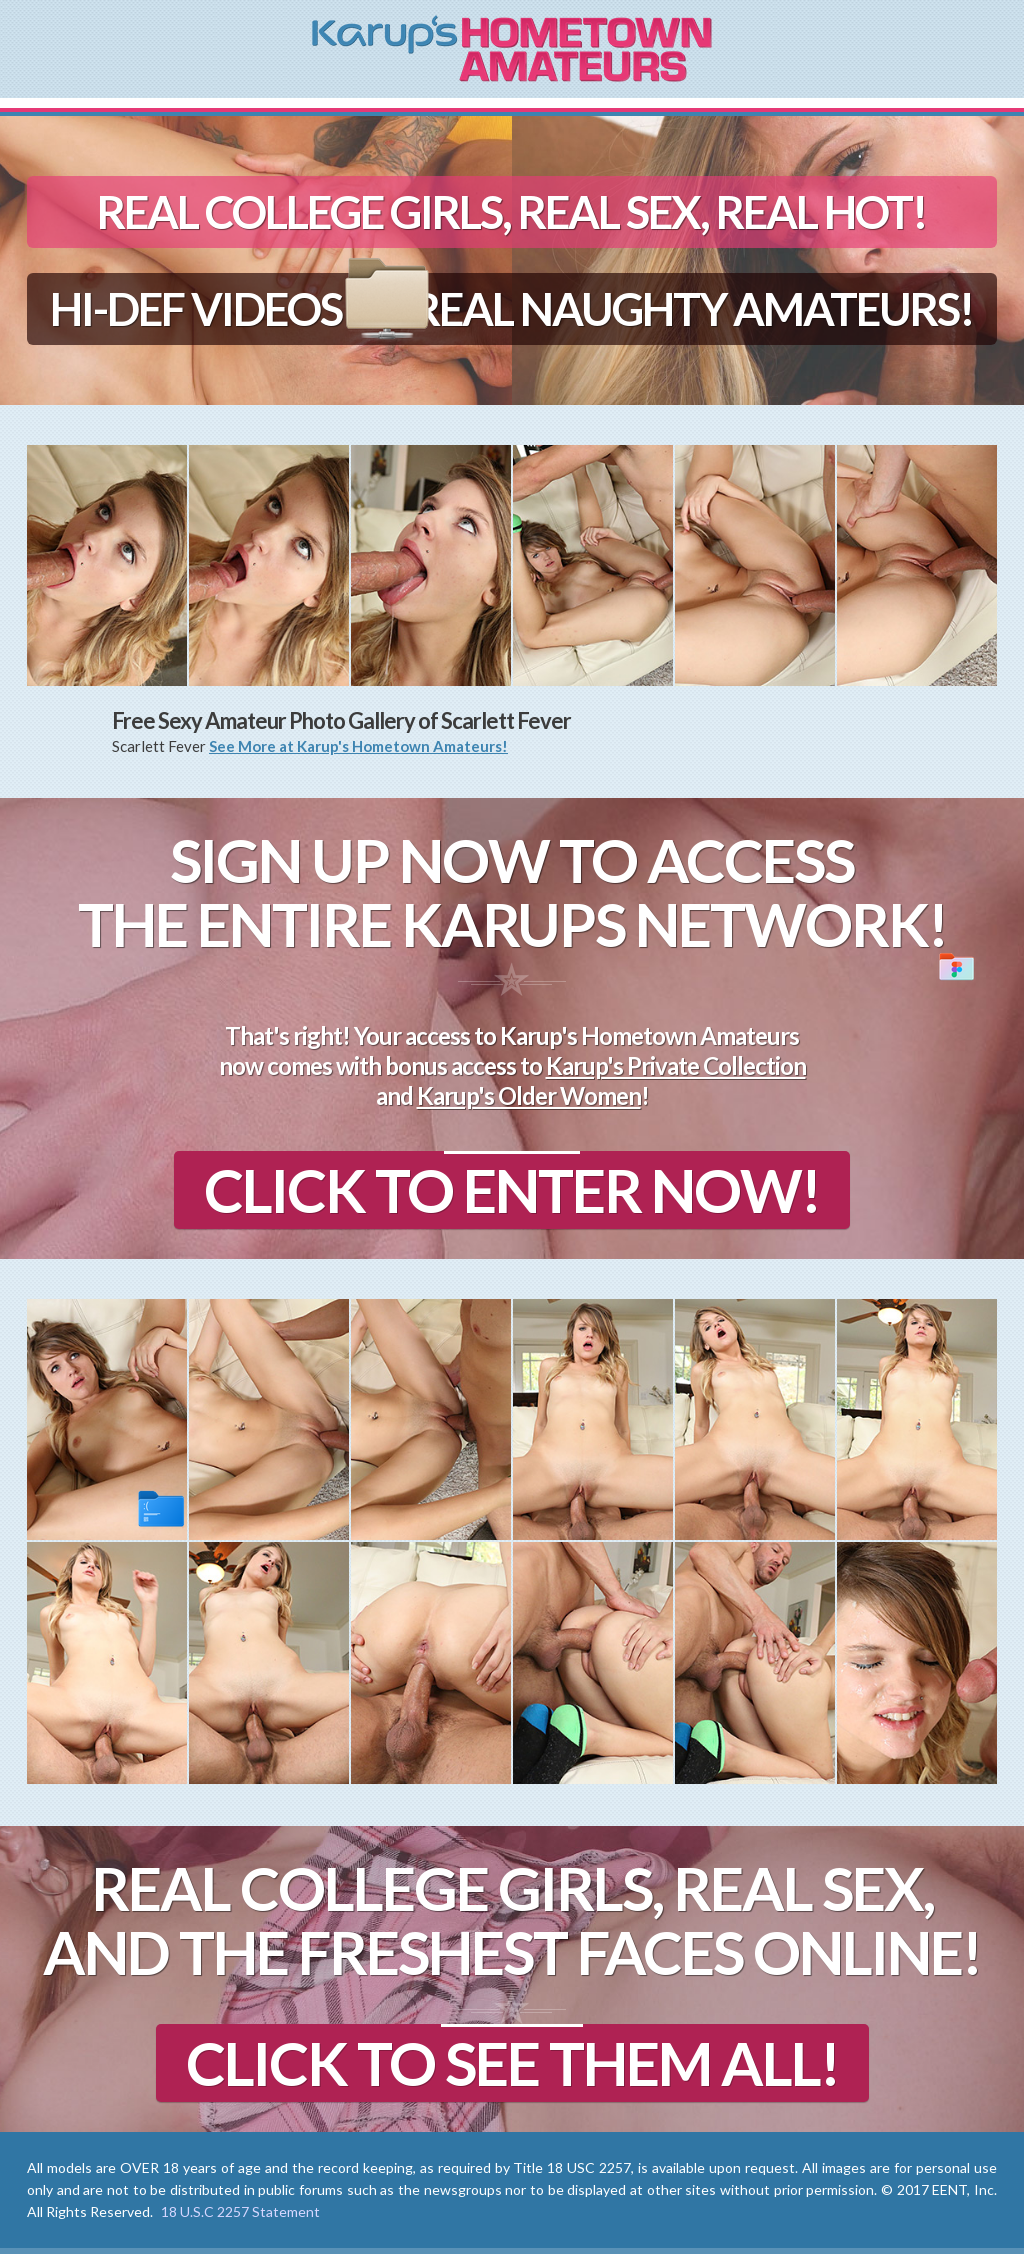  Describe the element at coordinates (161, 1510) in the screenshot. I see `folder containing system crash logs or error reports` at that location.